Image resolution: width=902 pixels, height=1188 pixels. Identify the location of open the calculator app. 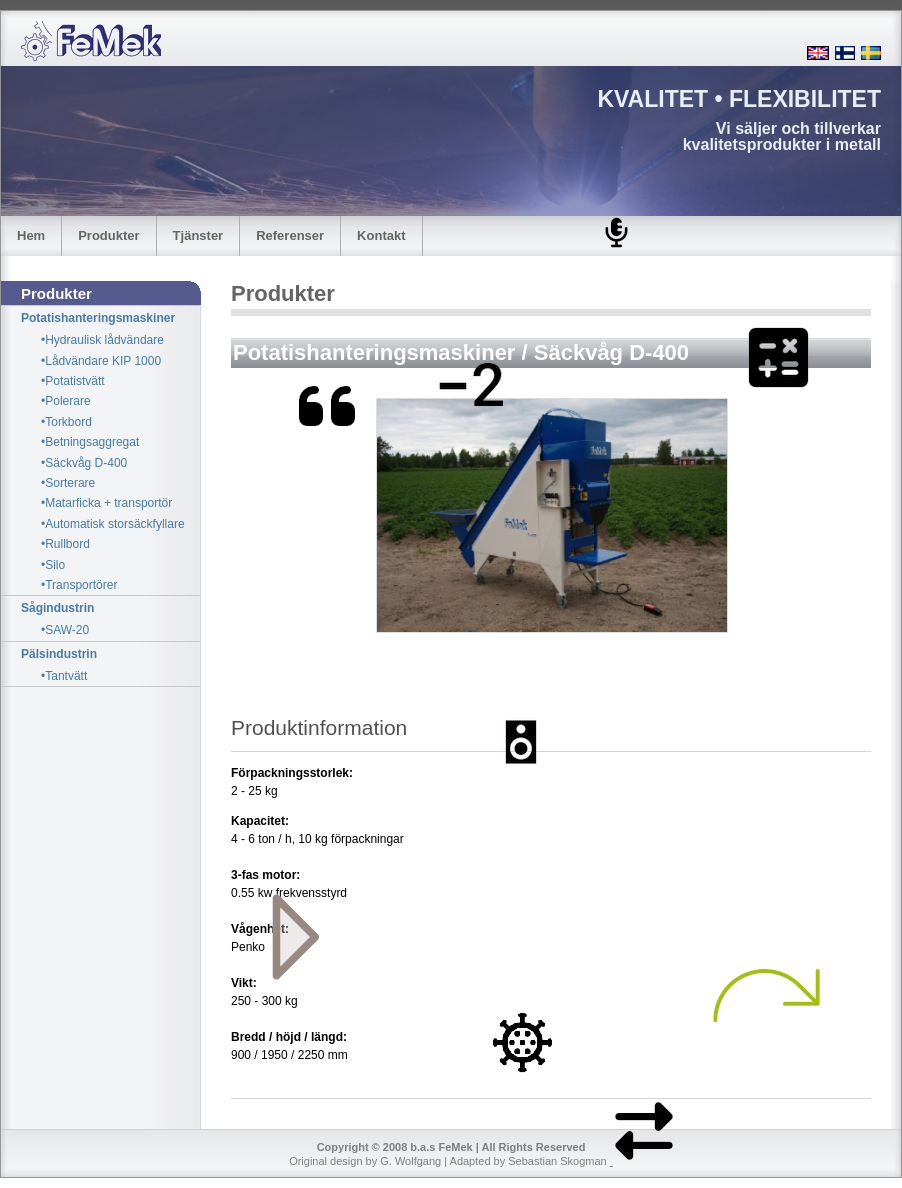
(778, 357).